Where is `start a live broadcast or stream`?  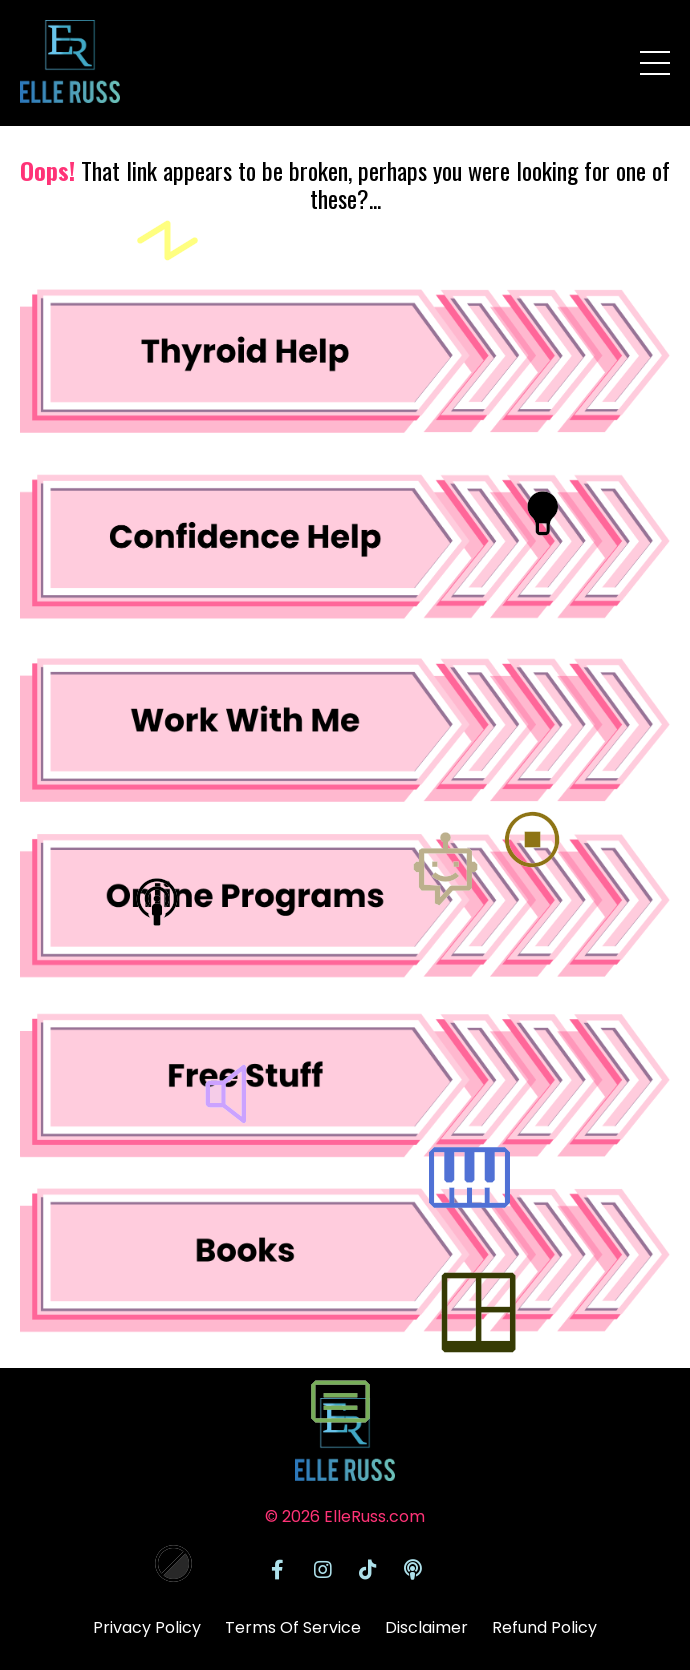
start a live broadcast or stream is located at coordinates (157, 902).